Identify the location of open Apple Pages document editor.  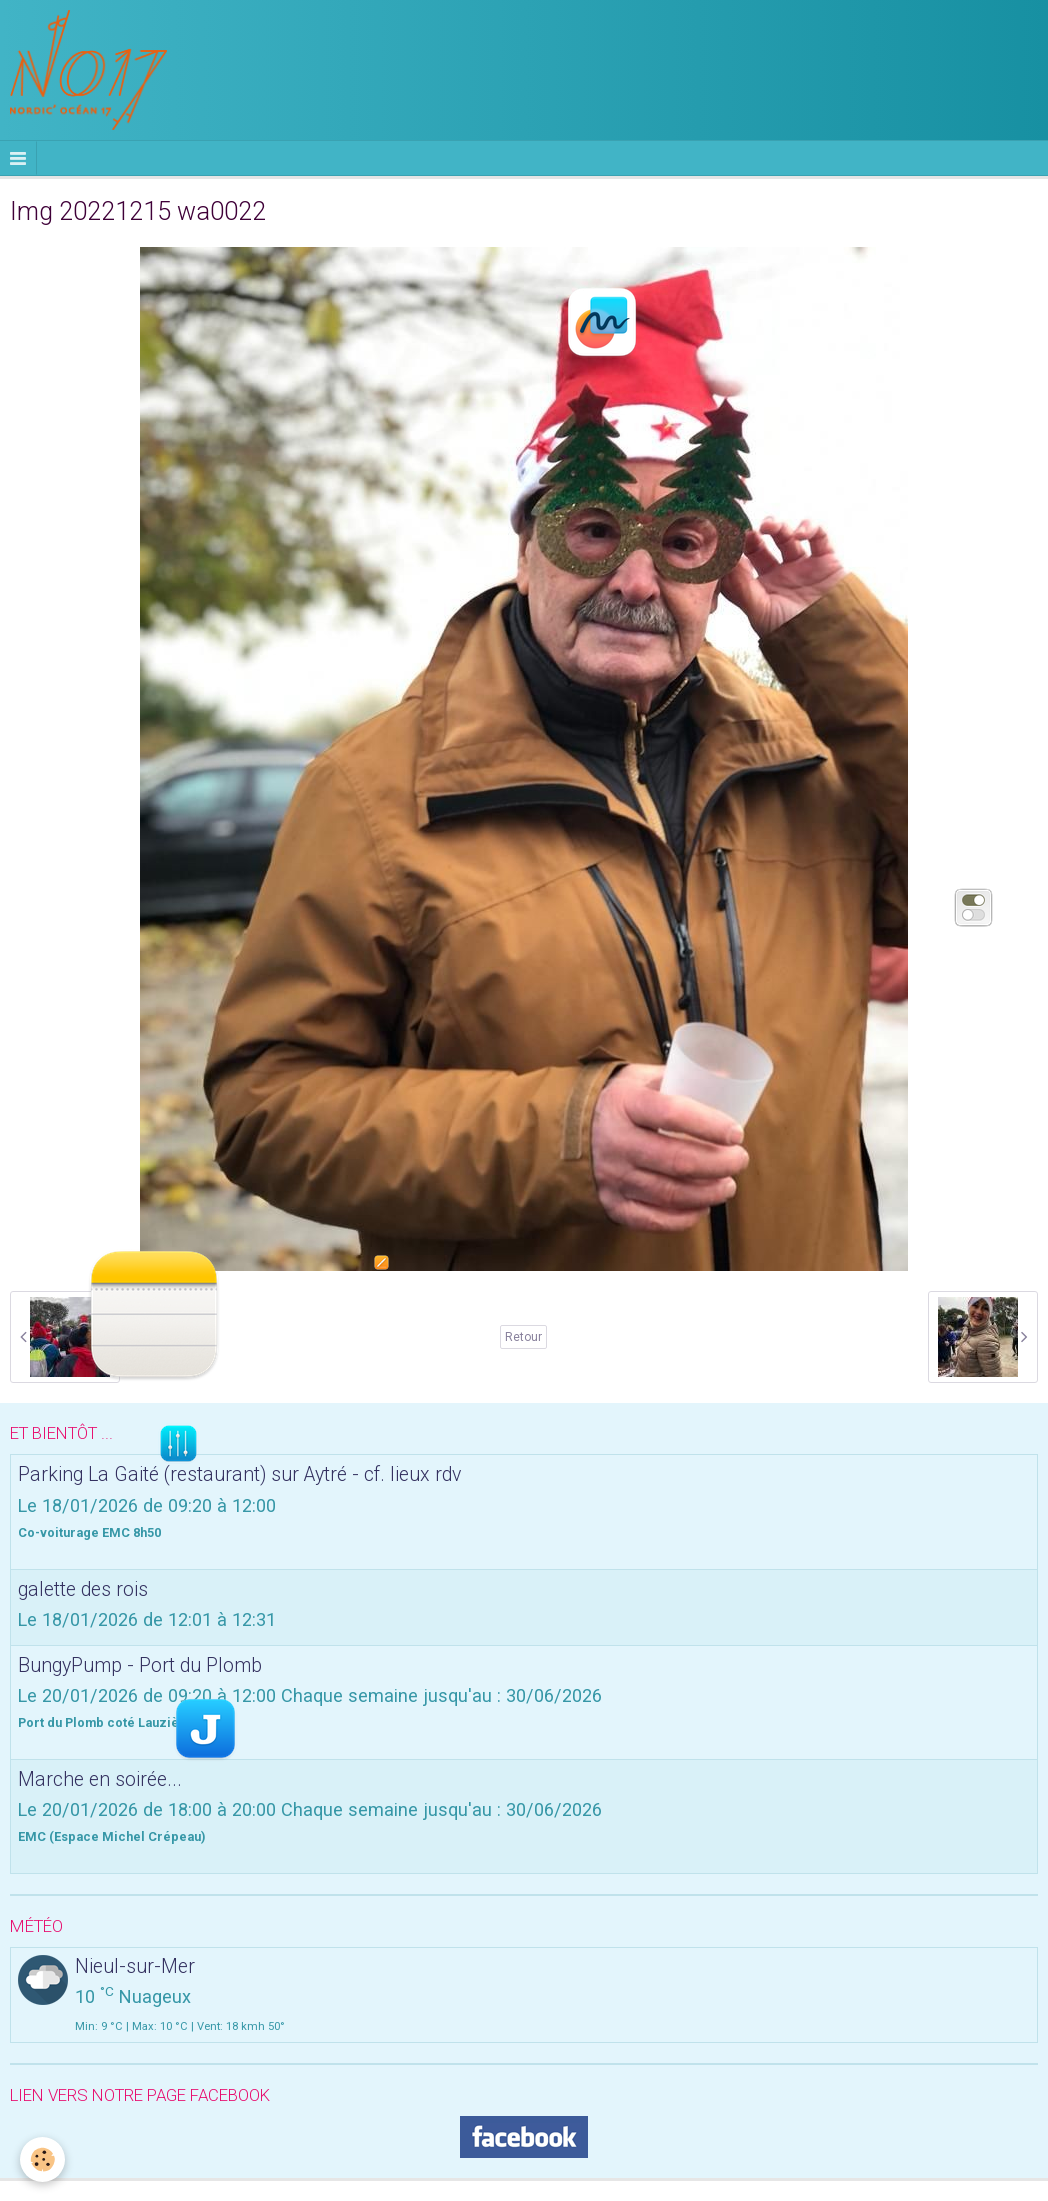
(381, 1262).